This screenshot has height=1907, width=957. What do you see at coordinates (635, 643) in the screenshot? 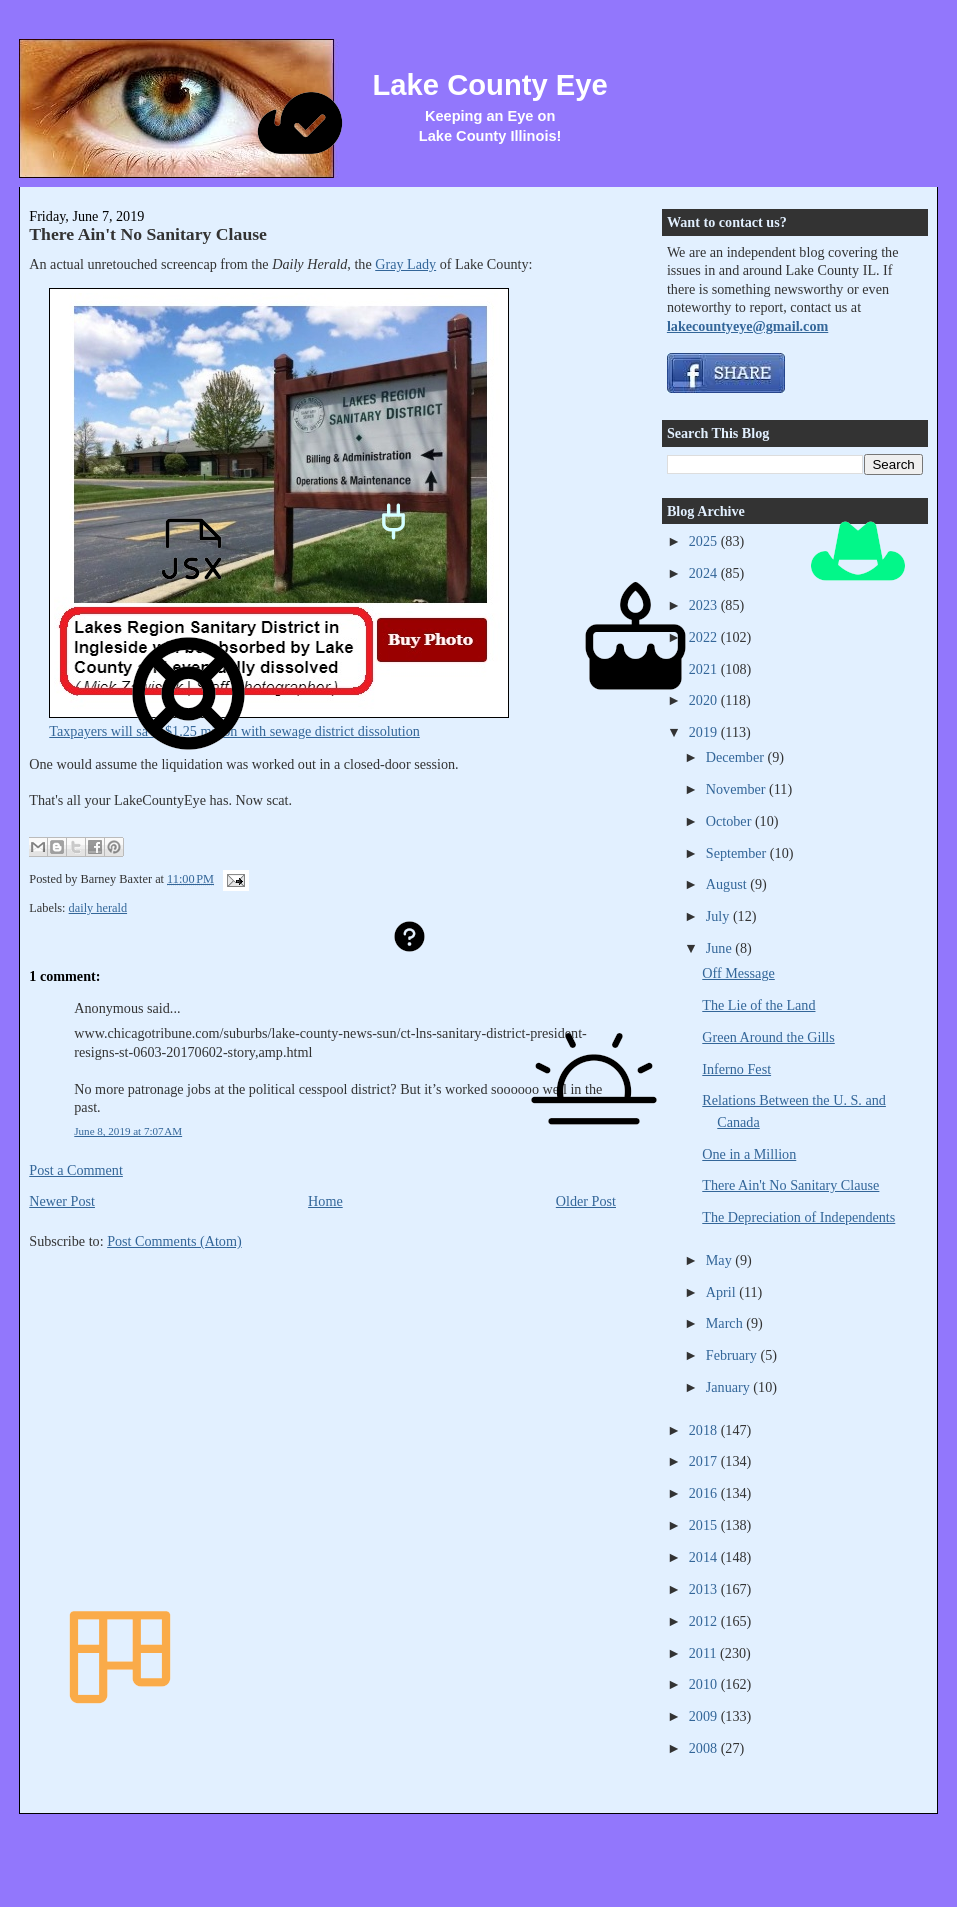
I see `view birthday or celebration reminders` at bounding box center [635, 643].